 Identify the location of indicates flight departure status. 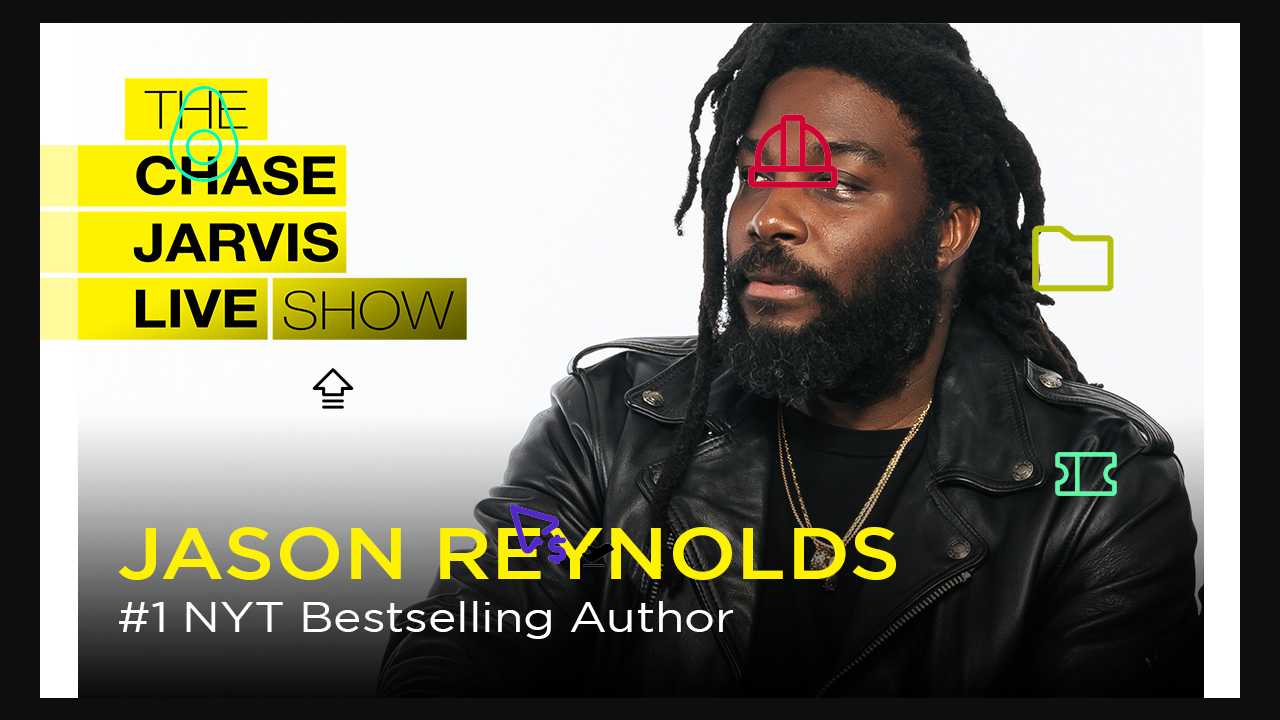
(598, 554).